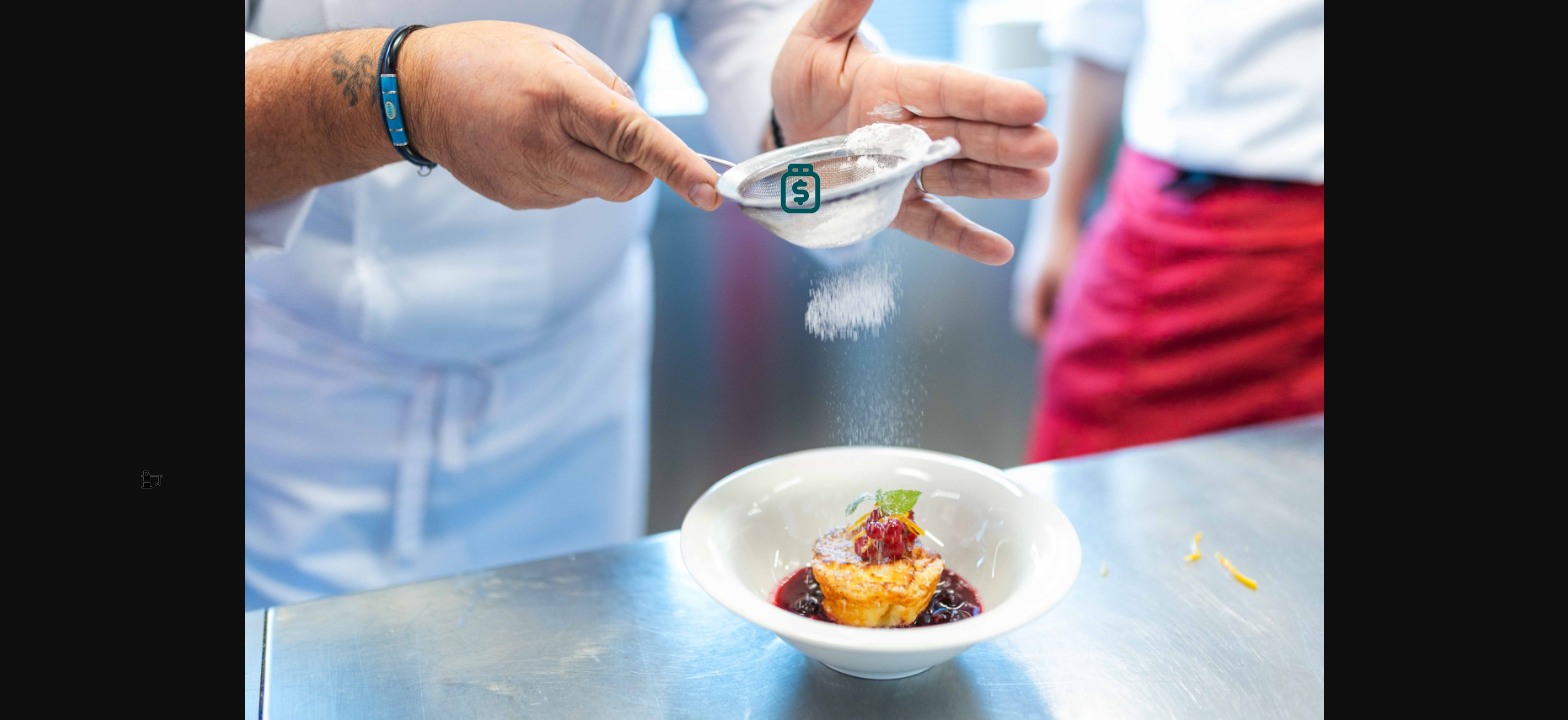 The width and height of the screenshot is (1568, 720). What do you see at coordinates (800, 188) in the screenshot?
I see `send a tip or donation` at bounding box center [800, 188].